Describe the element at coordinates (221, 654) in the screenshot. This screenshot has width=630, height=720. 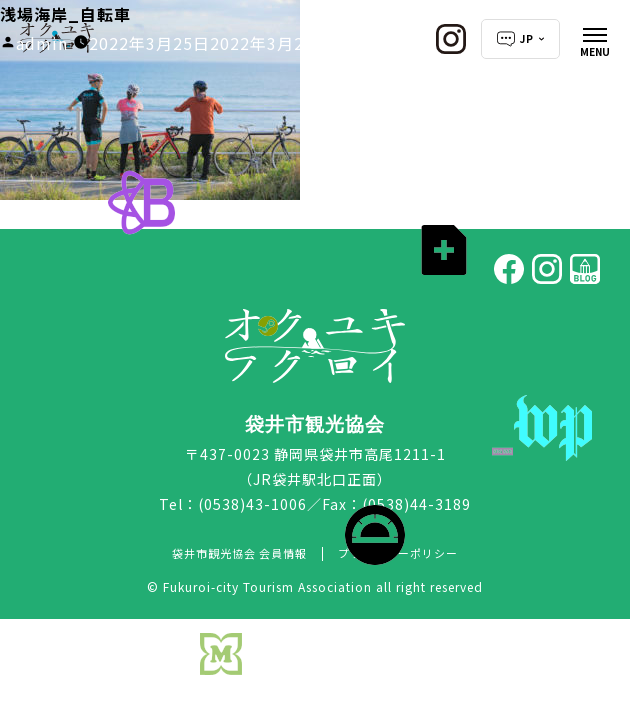
I see `müller brand logo` at that location.